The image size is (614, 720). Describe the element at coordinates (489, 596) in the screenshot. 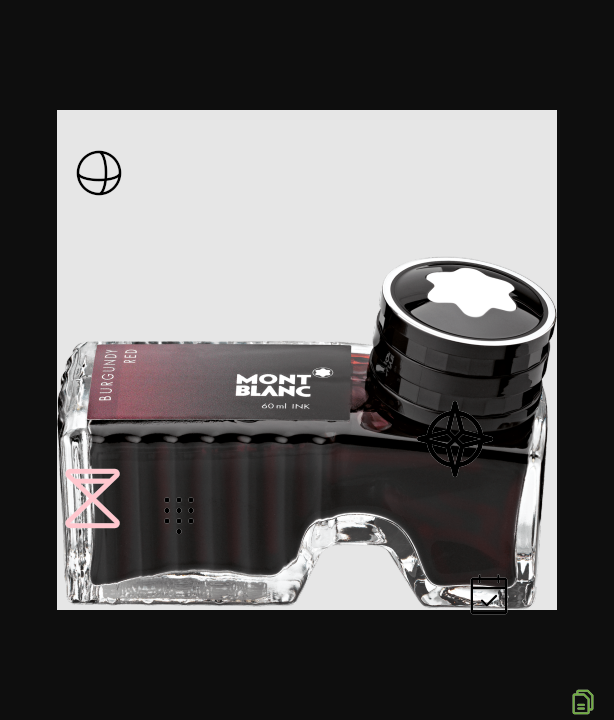

I see `confirm or schedule an appointment` at that location.